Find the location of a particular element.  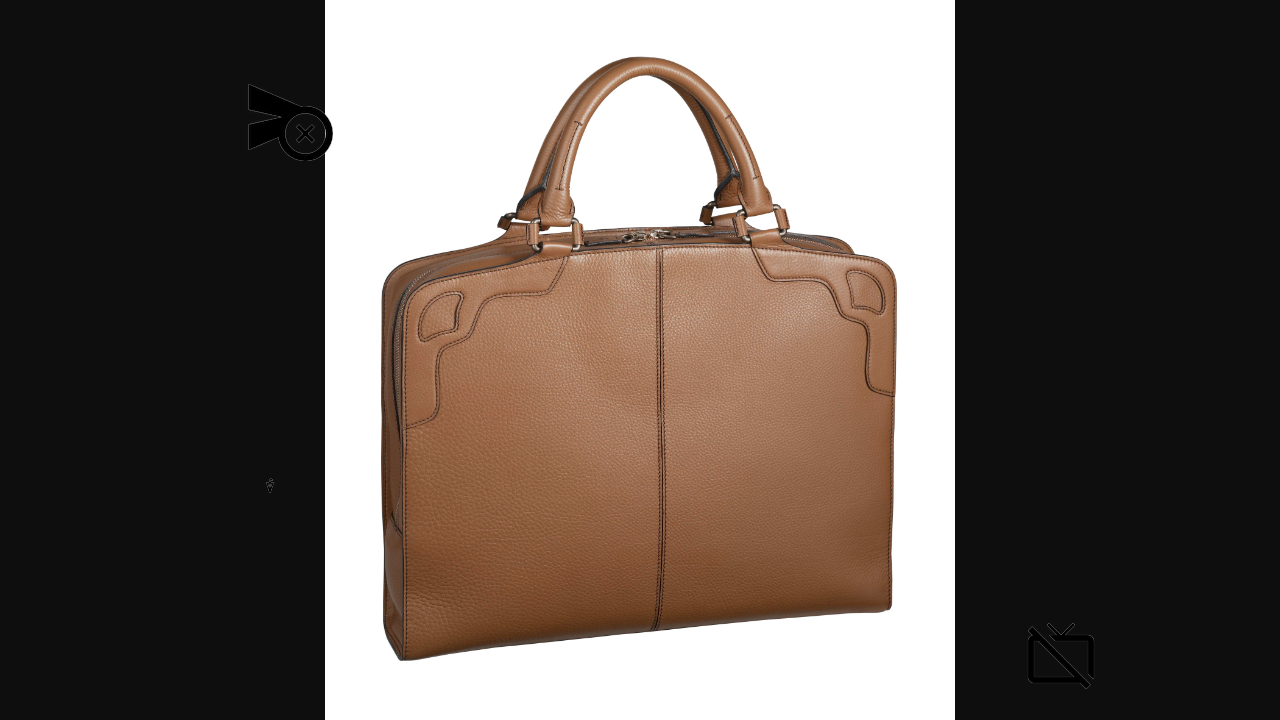

tv or display is currently off or disabled is located at coordinates (1061, 656).